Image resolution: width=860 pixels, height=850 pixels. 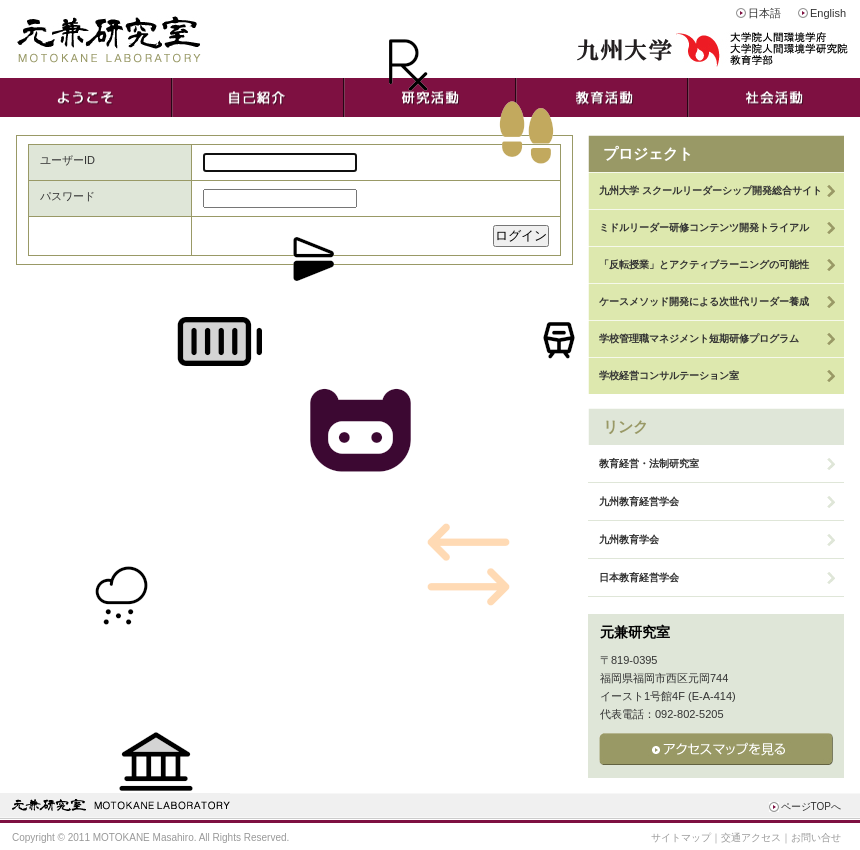 I want to click on flip image or object vertically, so click(x=312, y=259).